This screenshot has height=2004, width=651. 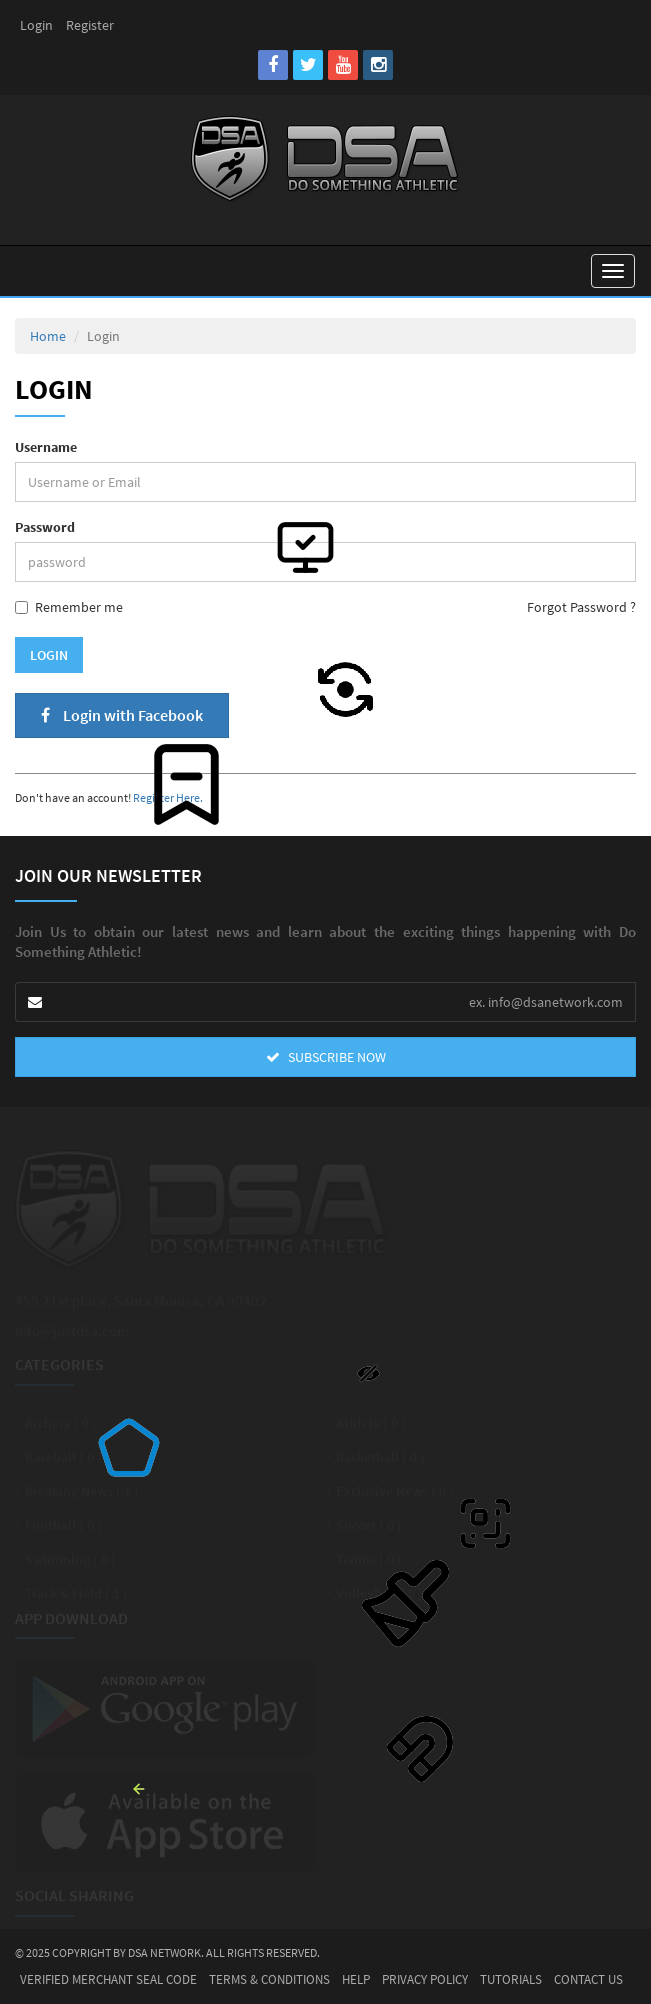 What do you see at coordinates (129, 1449) in the screenshot?
I see `select pentagon shape tool` at bounding box center [129, 1449].